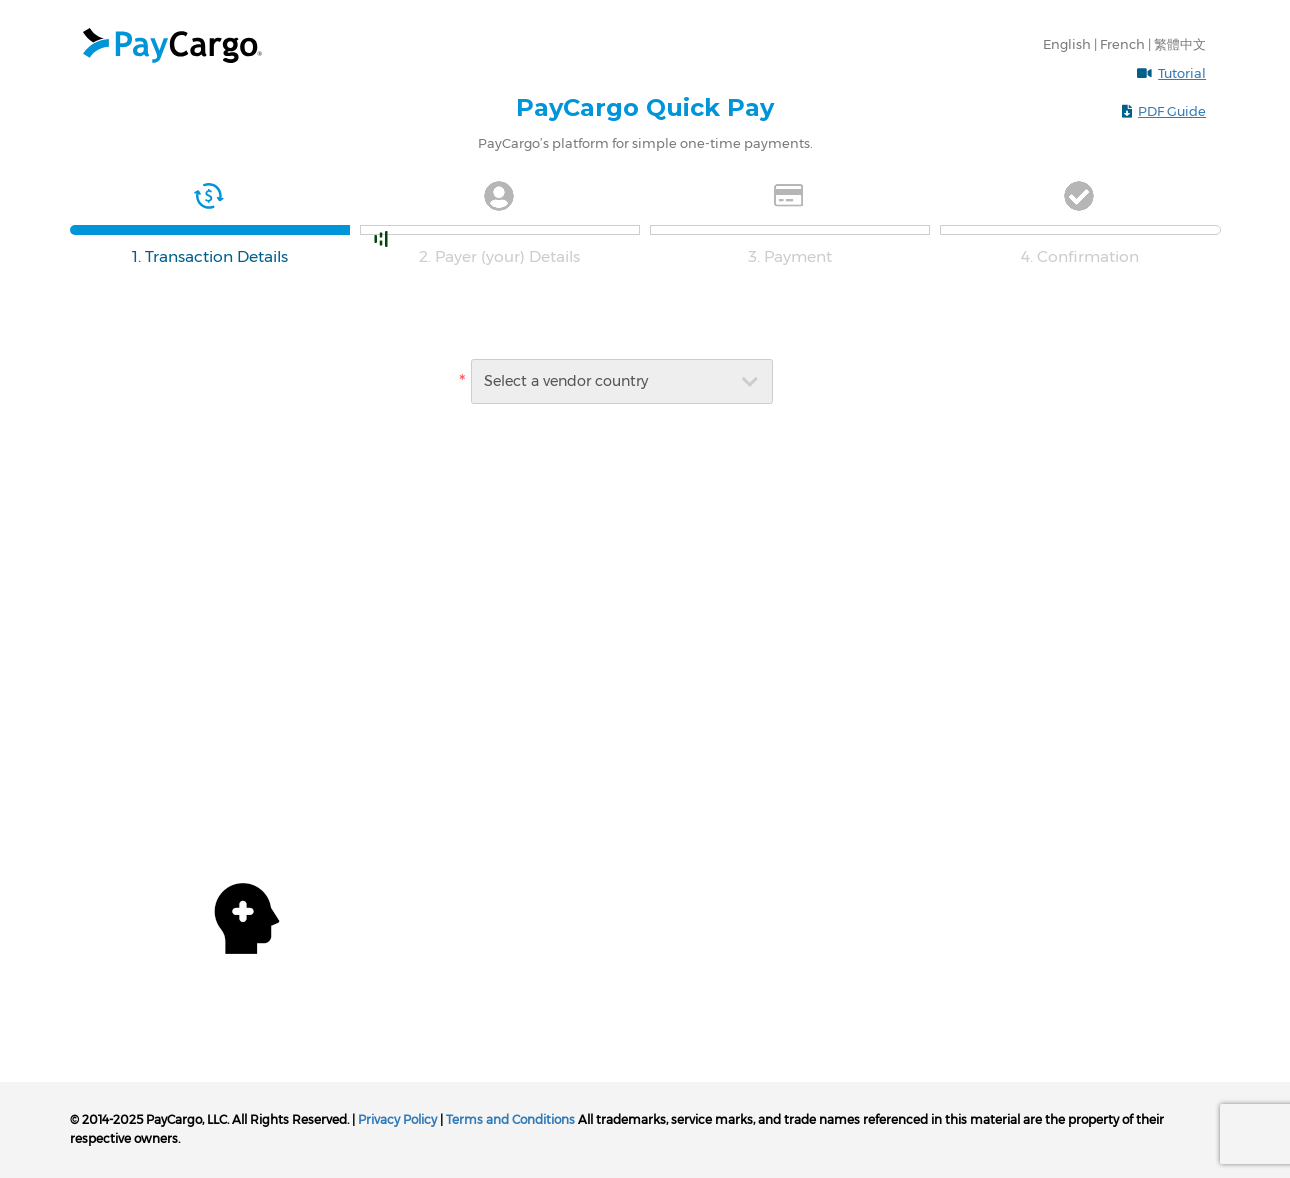  What do you see at coordinates (381, 239) in the screenshot?
I see `open hyperskill learning platform` at bounding box center [381, 239].